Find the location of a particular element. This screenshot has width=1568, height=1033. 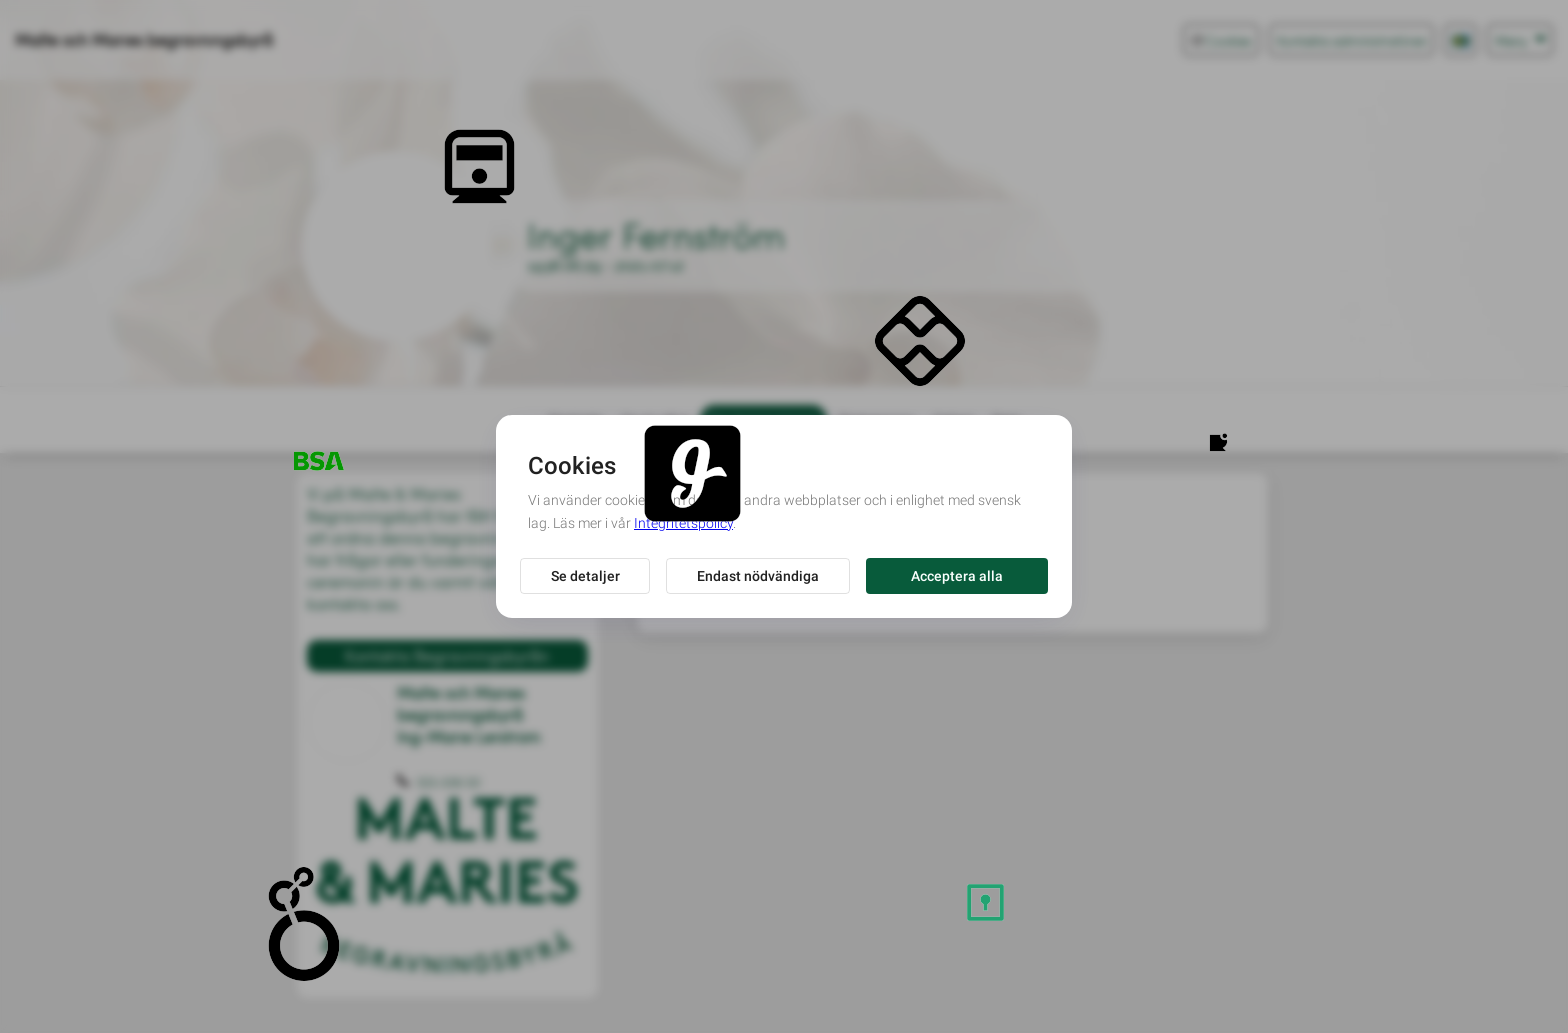

pix instant payment logo is located at coordinates (920, 341).